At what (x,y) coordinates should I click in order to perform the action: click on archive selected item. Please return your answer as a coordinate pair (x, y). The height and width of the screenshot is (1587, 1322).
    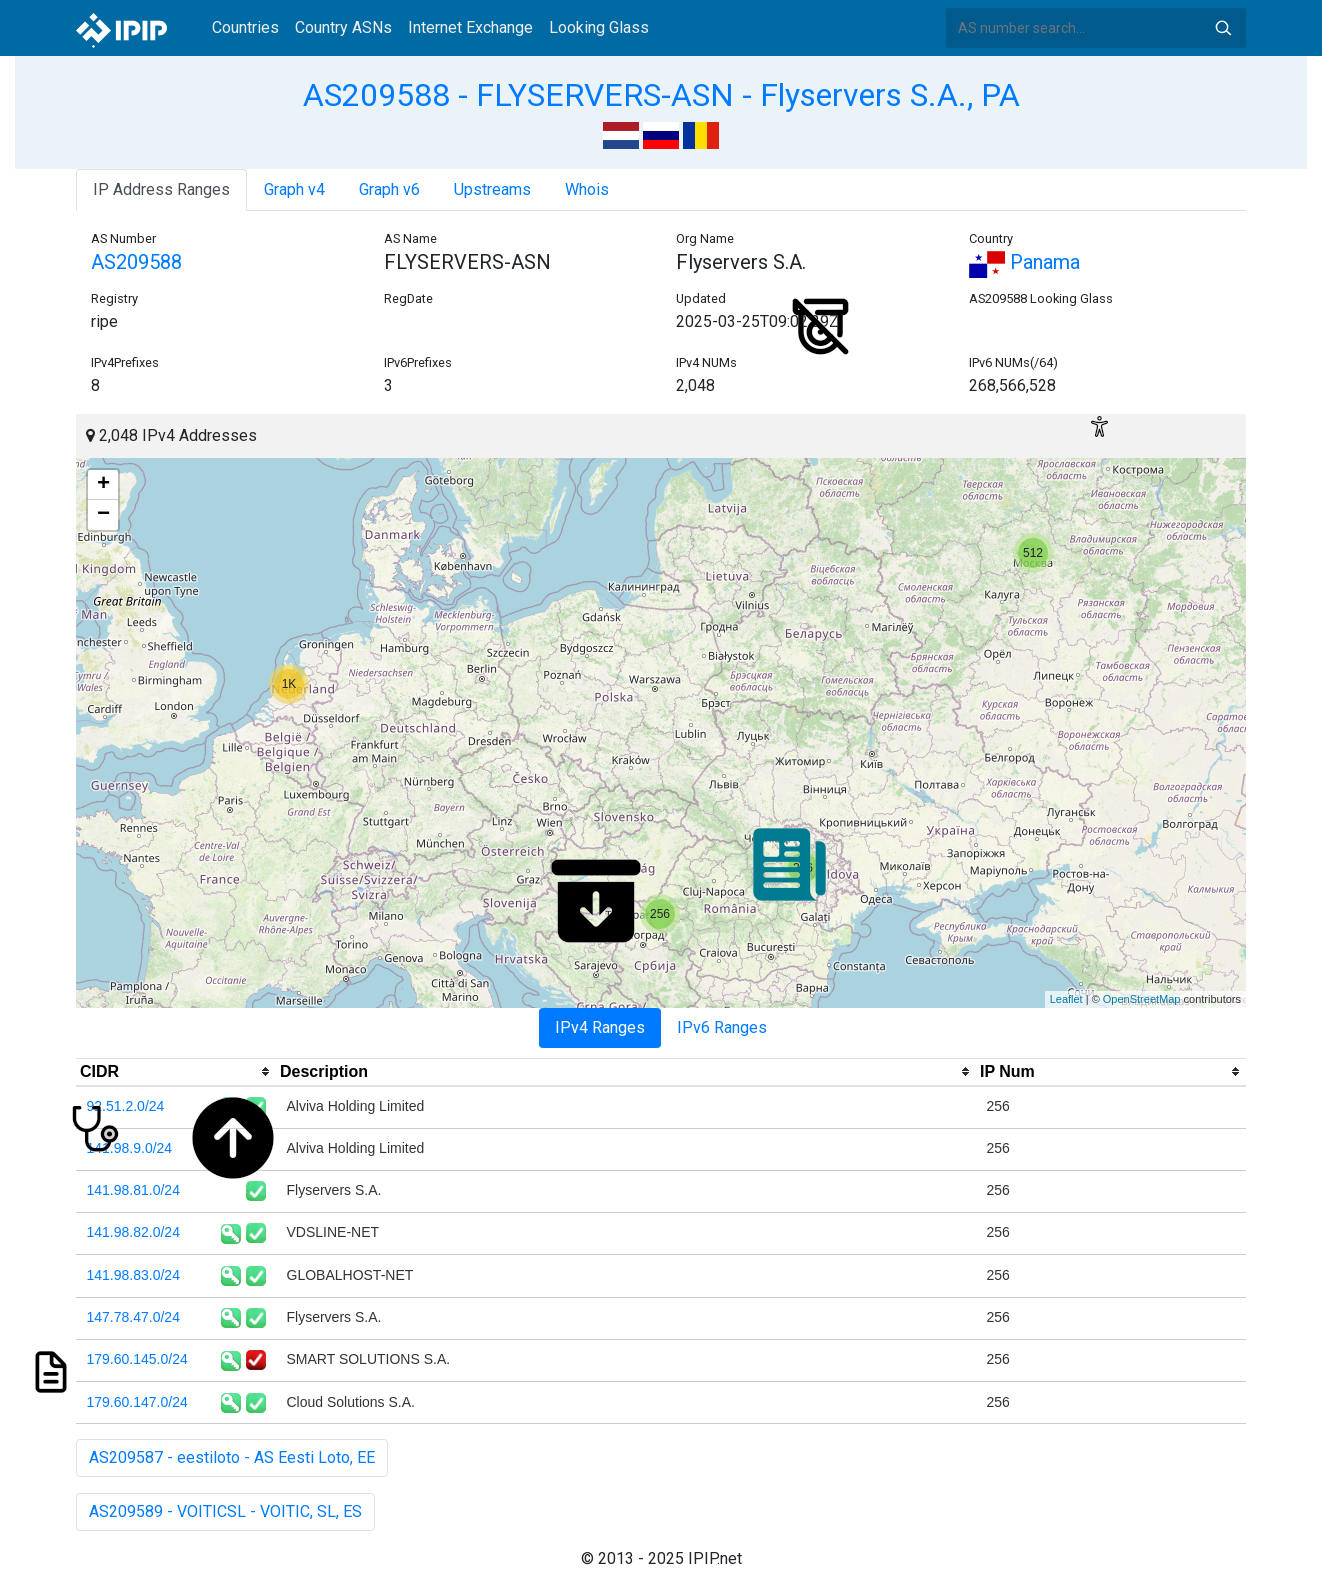
    Looking at the image, I should click on (596, 901).